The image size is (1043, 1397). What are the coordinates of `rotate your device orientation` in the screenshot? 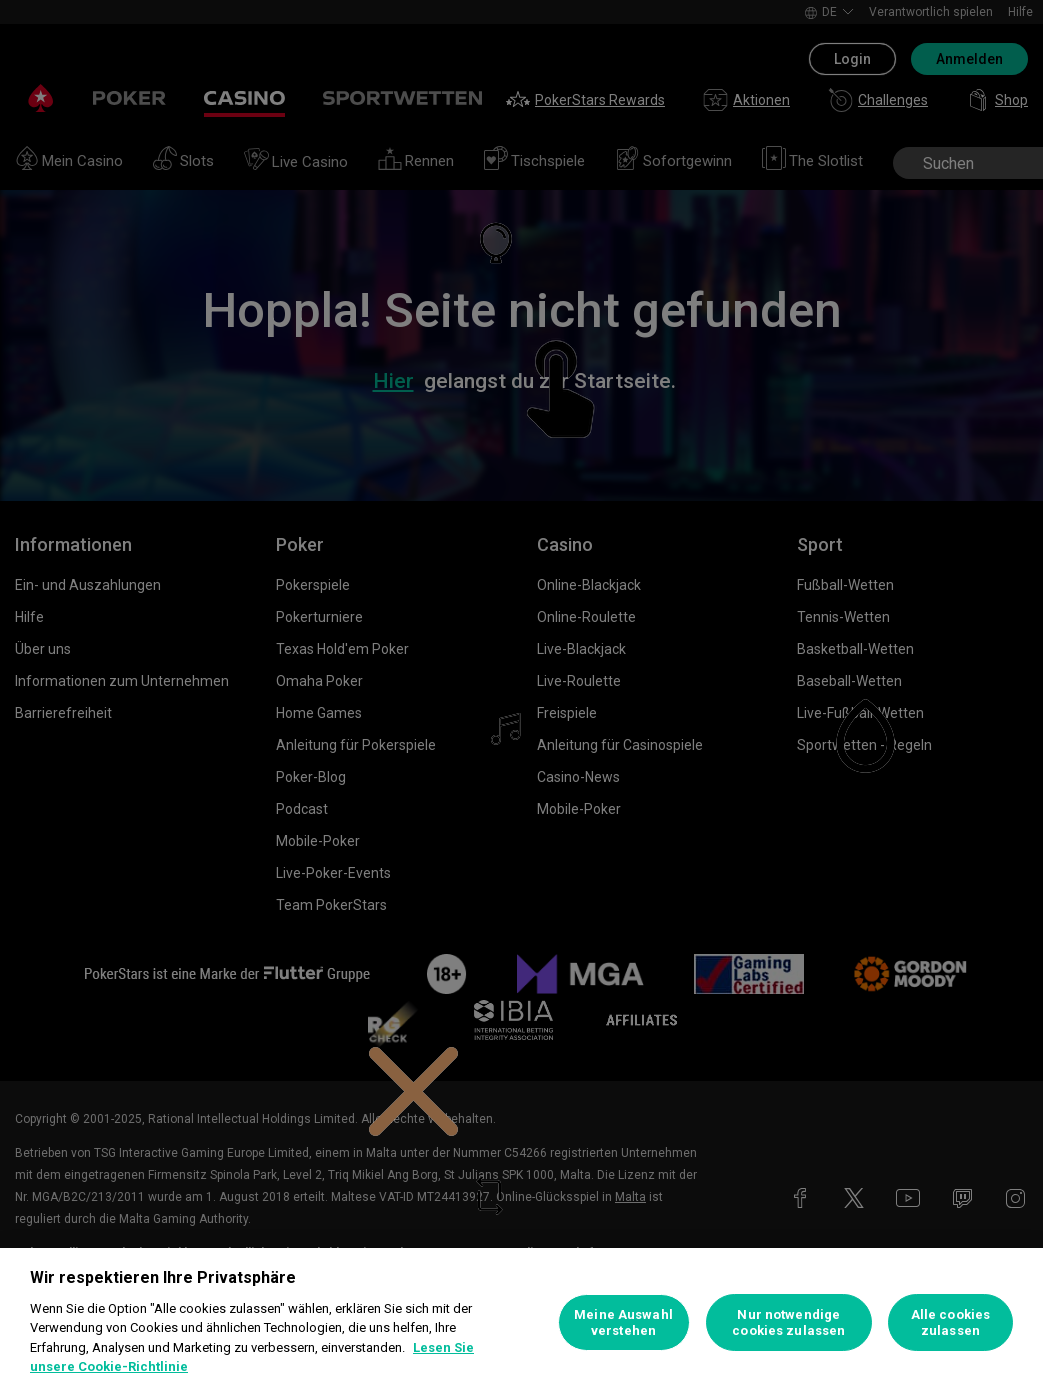 It's located at (489, 1195).